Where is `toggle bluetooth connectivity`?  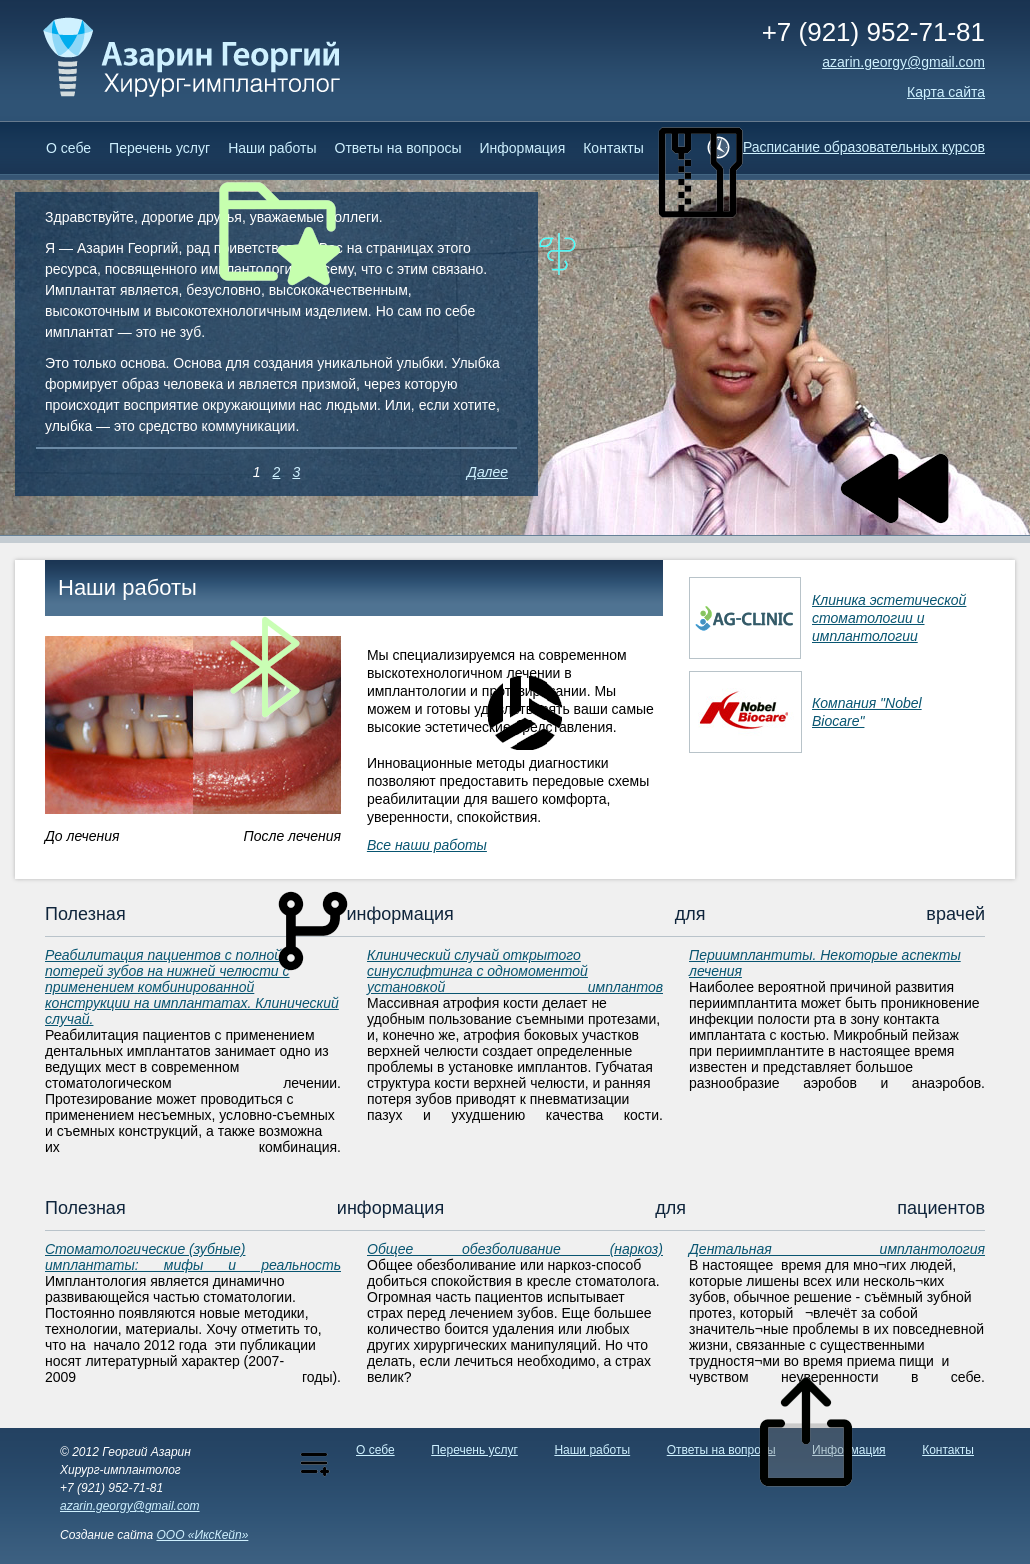
toggle bluetooth connectivity is located at coordinates (265, 667).